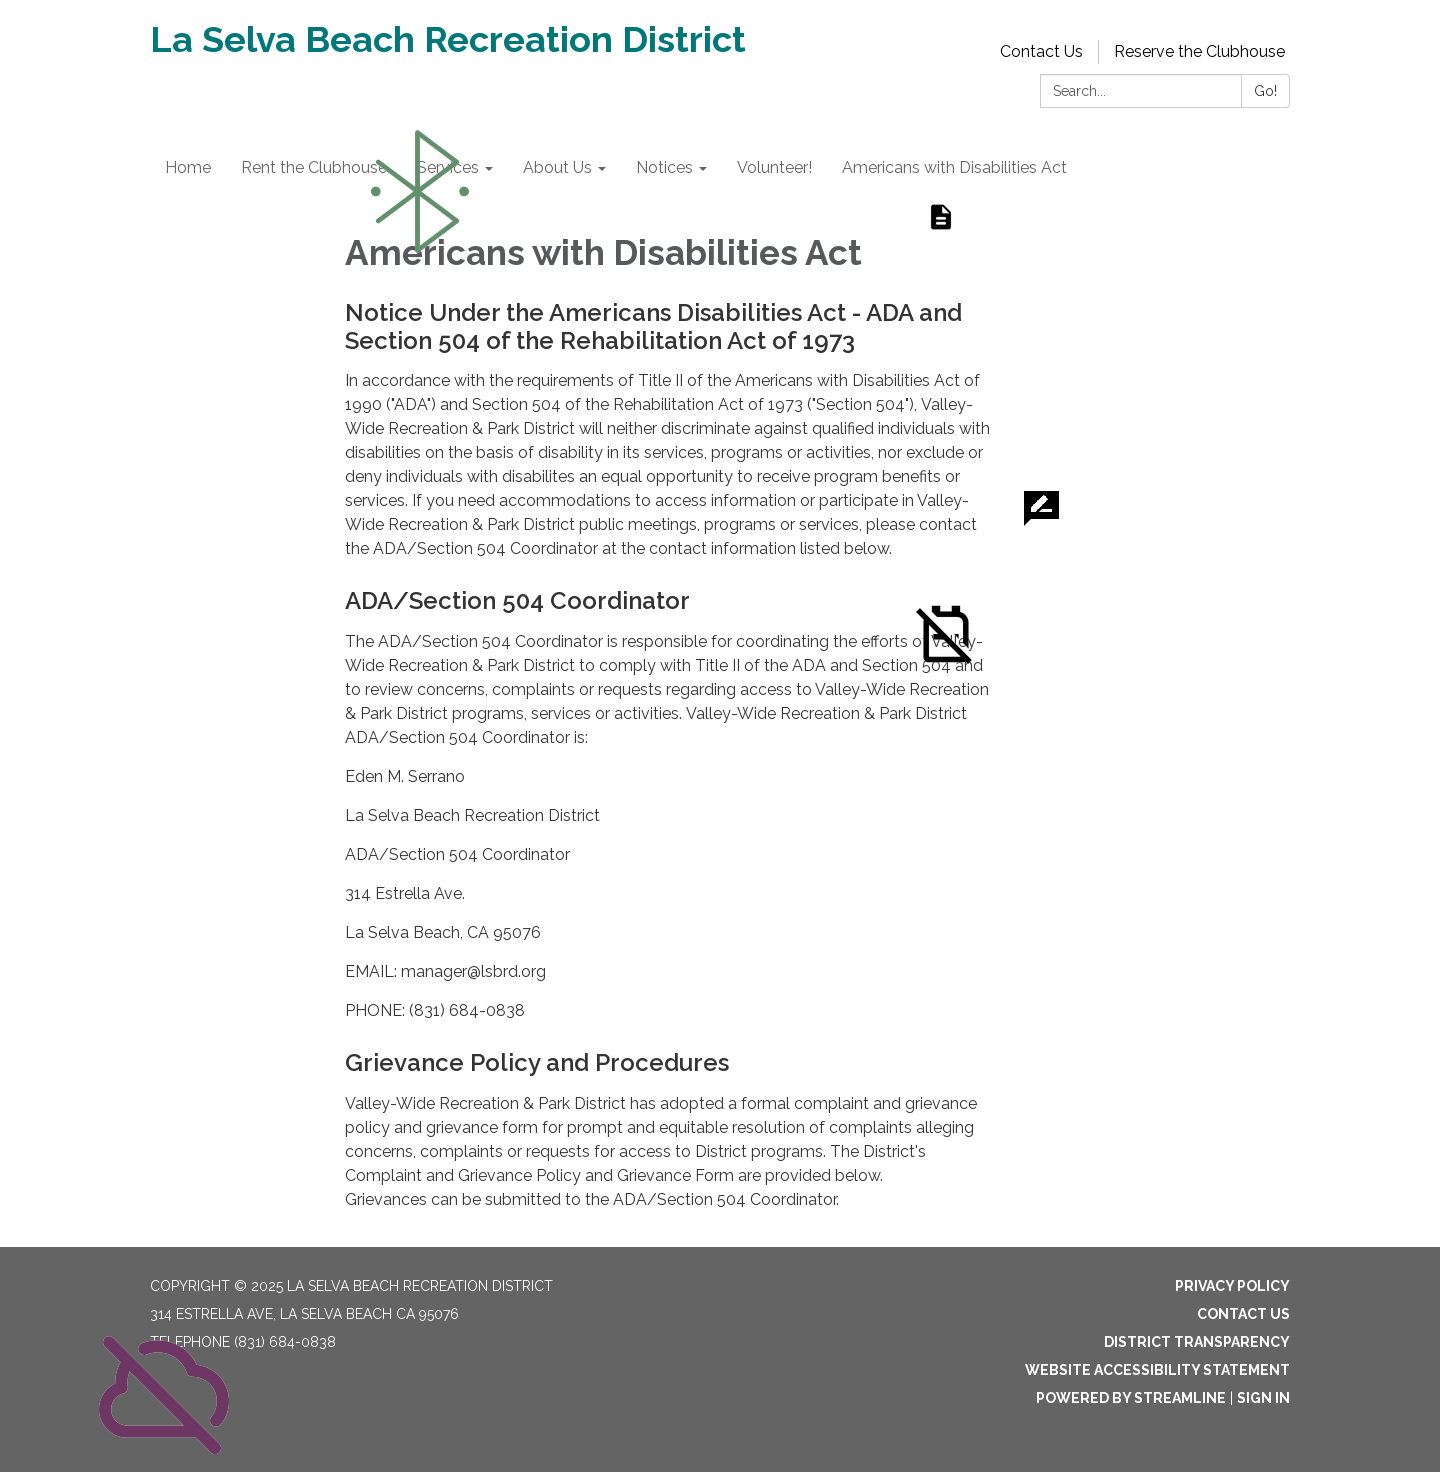 The width and height of the screenshot is (1440, 1472). I want to click on write a review or rating, so click(1041, 508).